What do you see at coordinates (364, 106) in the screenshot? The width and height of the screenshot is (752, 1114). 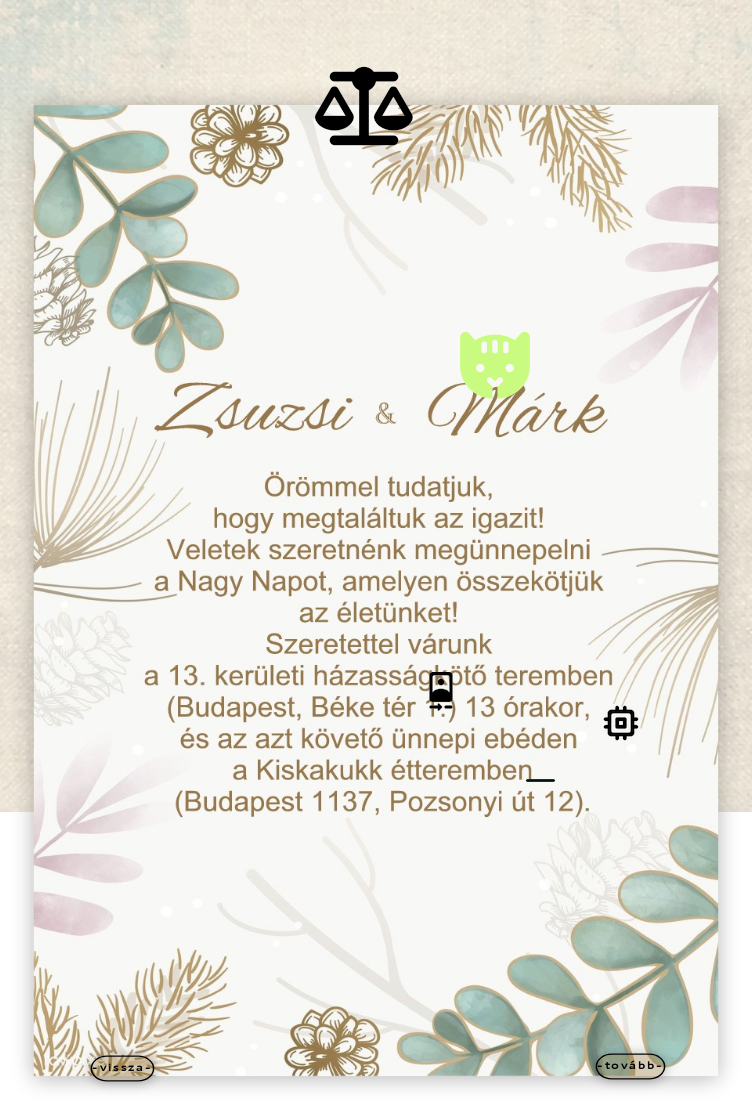 I see `access legal or terms of service information` at bounding box center [364, 106].